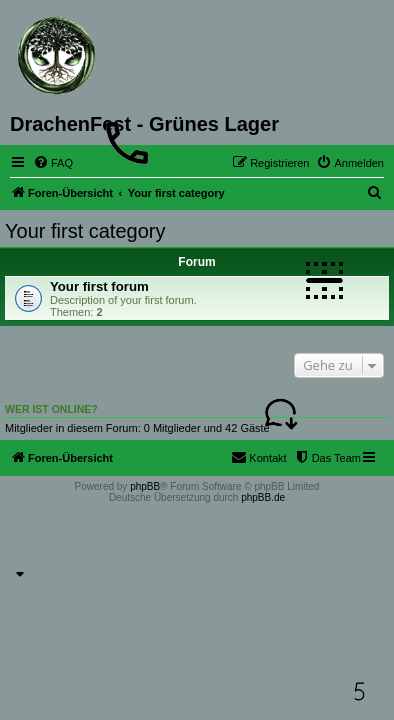  What do you see at coordinates (127, 143) in the screenshot?
I see `make a phone call` at bounding box center [127, 143].